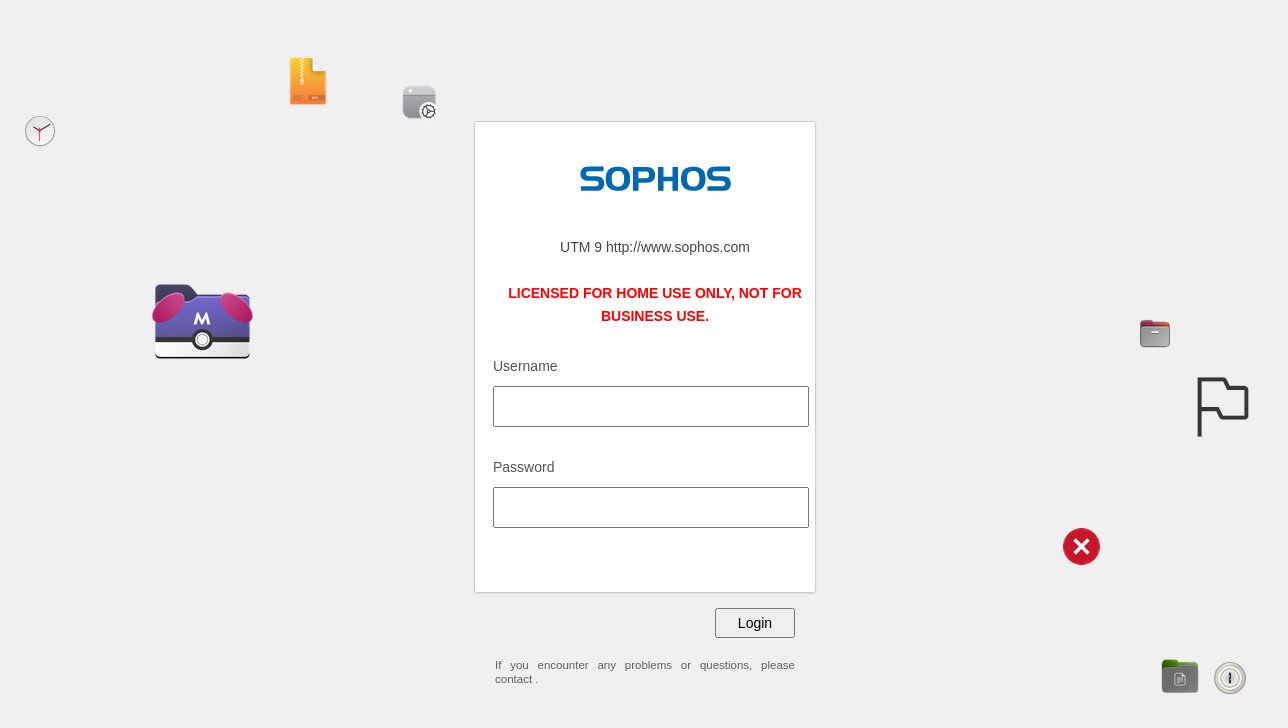  I want to click on access flag emojis in the emoji picker, so click(1223, 407).